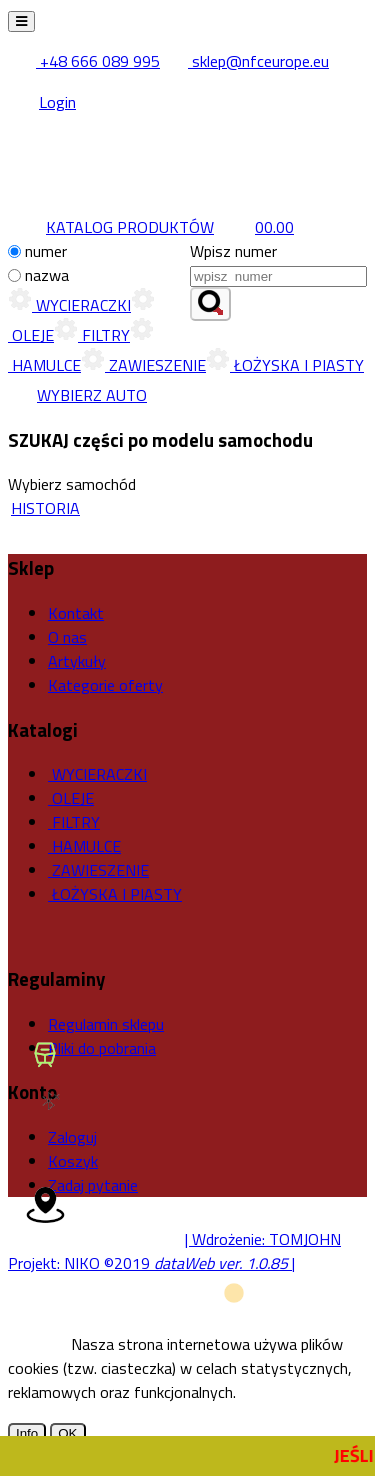 This screenshot has height=1476, width=375. I want to click on view regional train schedules, so click(45, 1054).